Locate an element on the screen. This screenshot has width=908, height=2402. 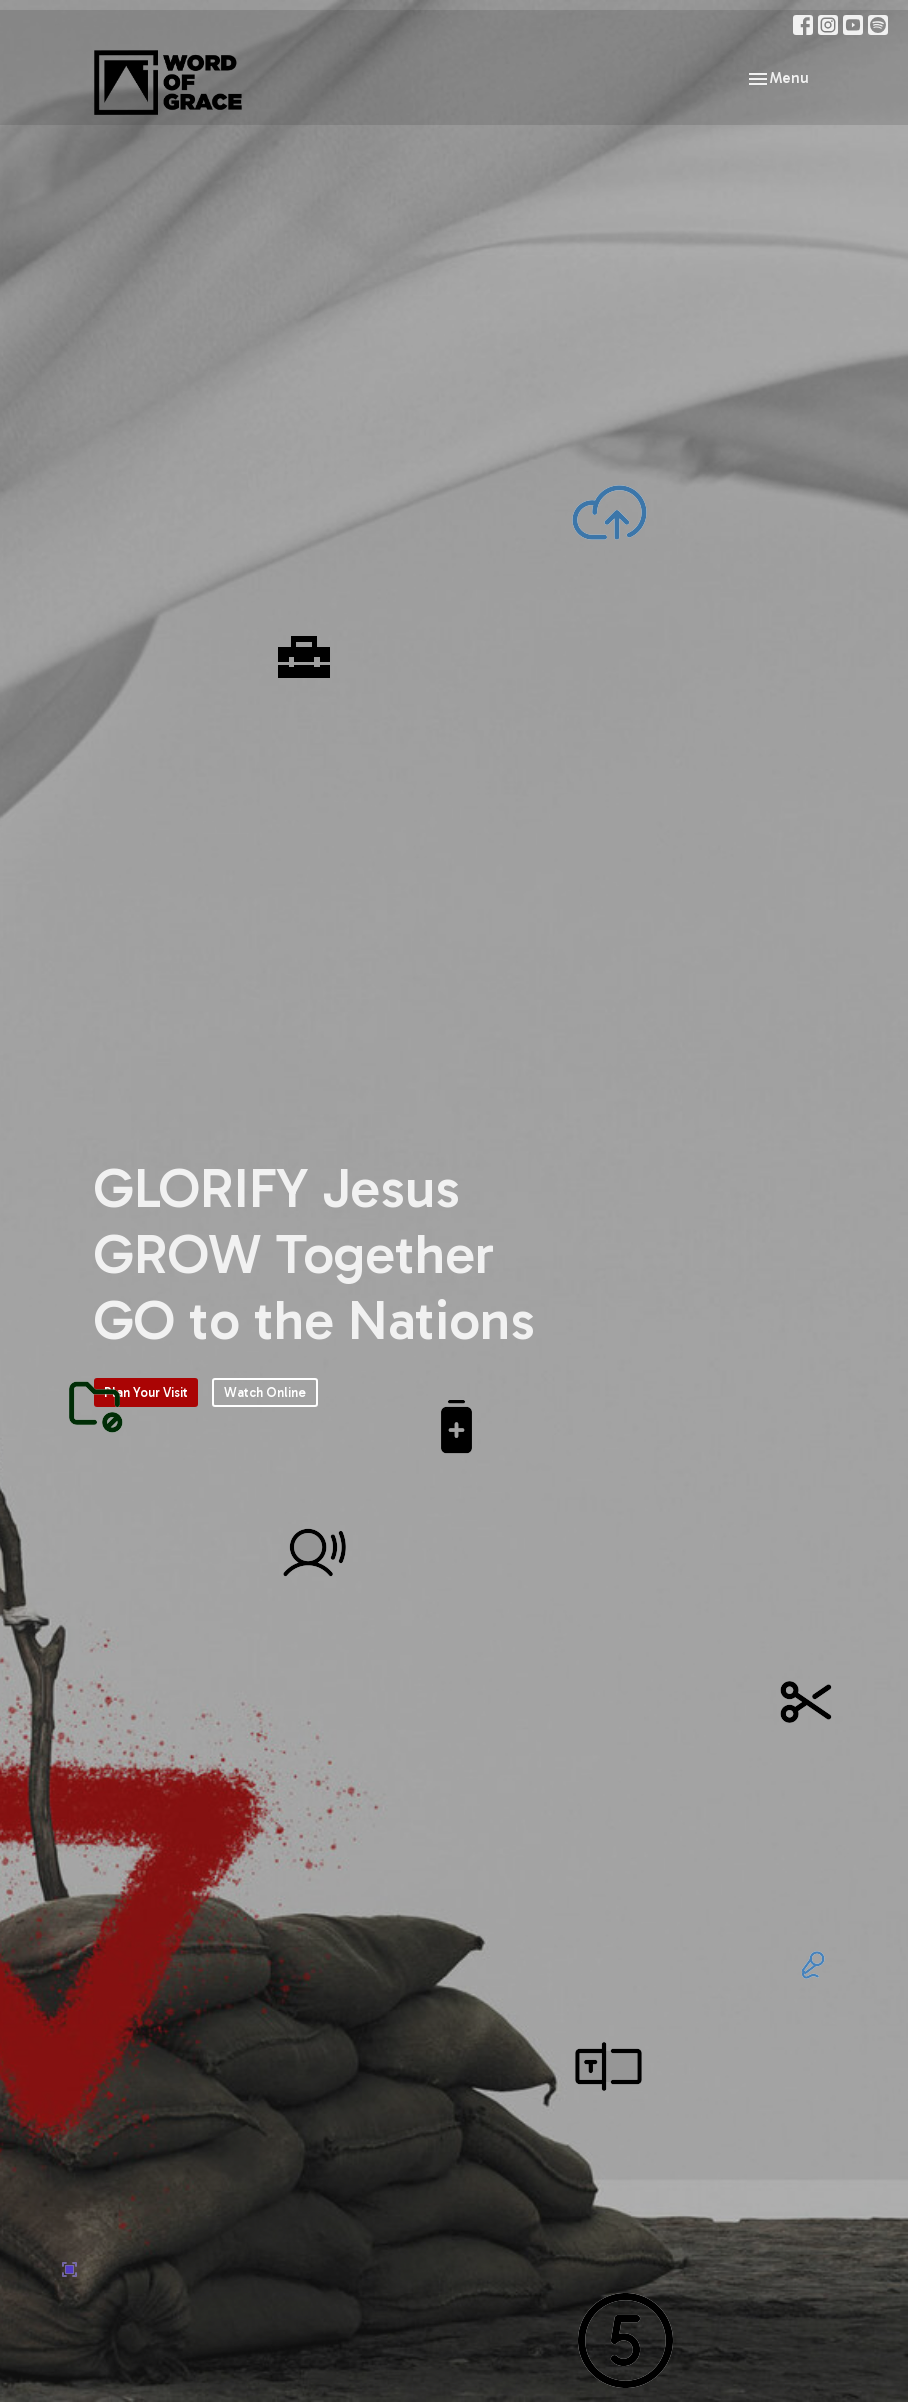
add or extend battery life is located at coordinates (456, 1427).